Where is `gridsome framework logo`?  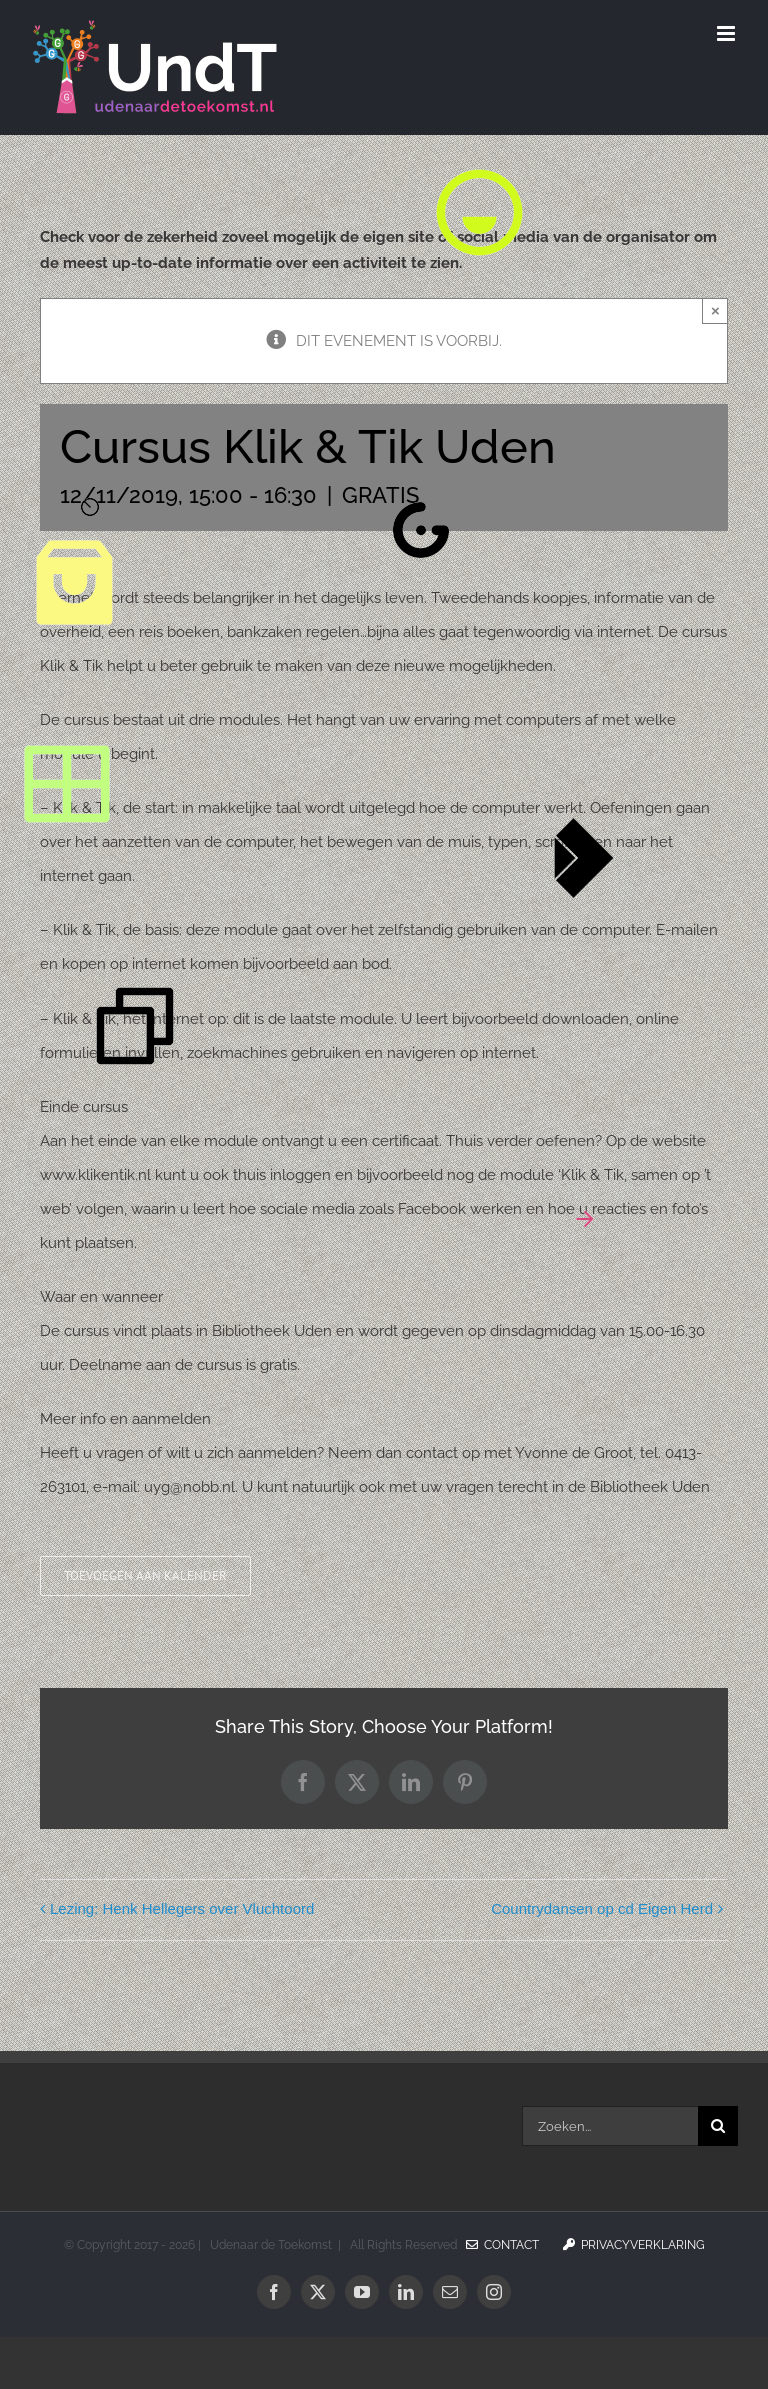
gridsome framework logo is located at coordinates (421, 530).